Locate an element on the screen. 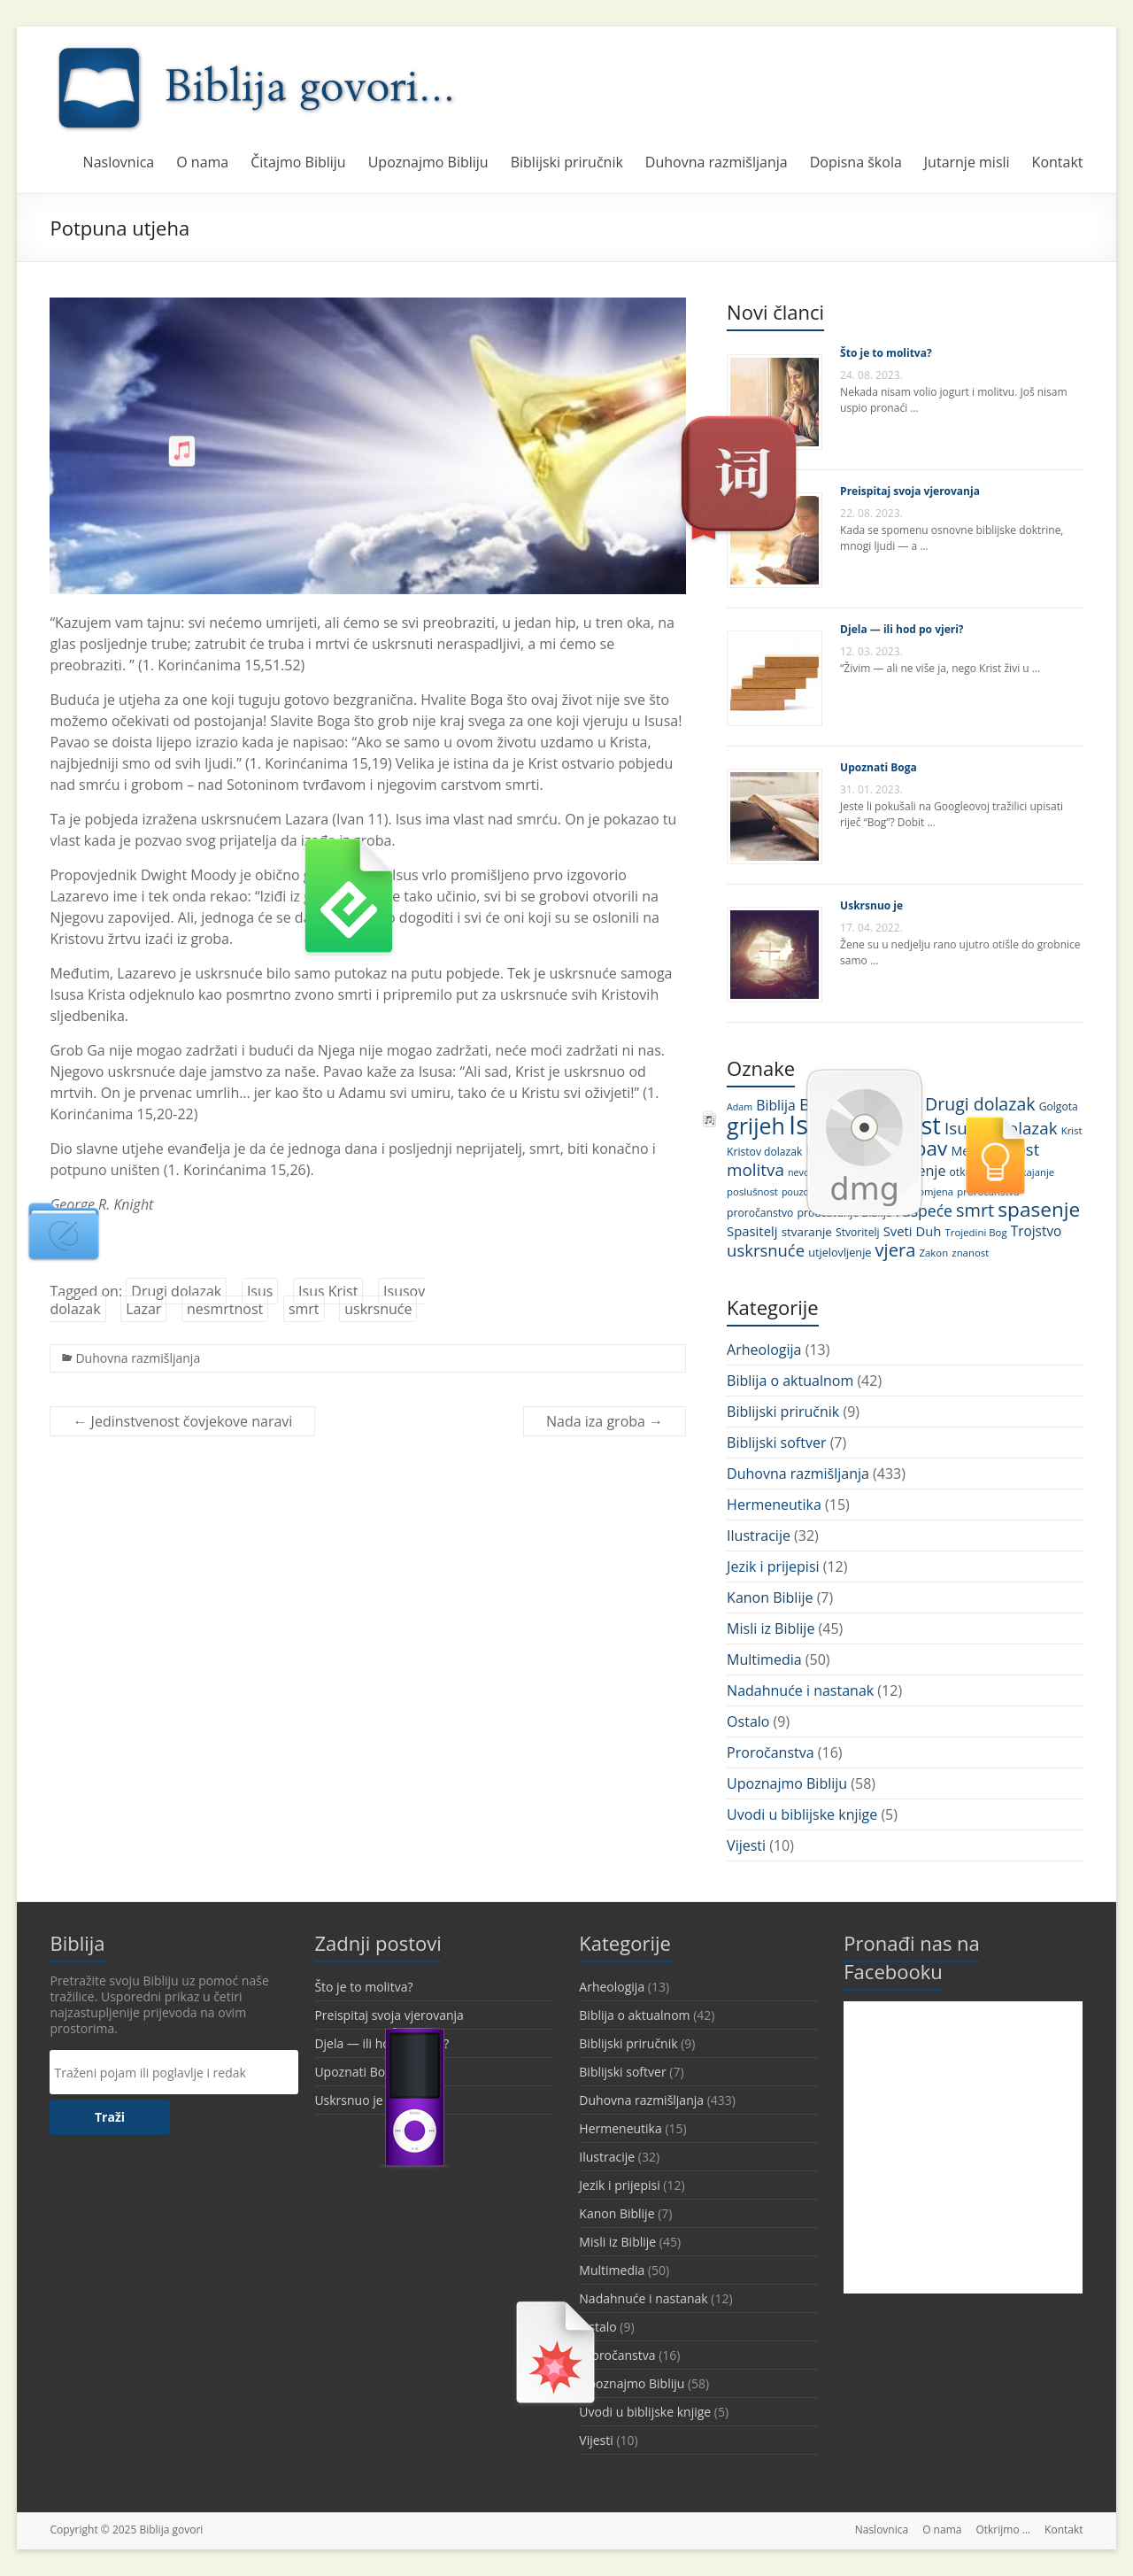 The height and width of the screenshot is (2576, 1133). an audio or music file is located at coordinates (181, 451).